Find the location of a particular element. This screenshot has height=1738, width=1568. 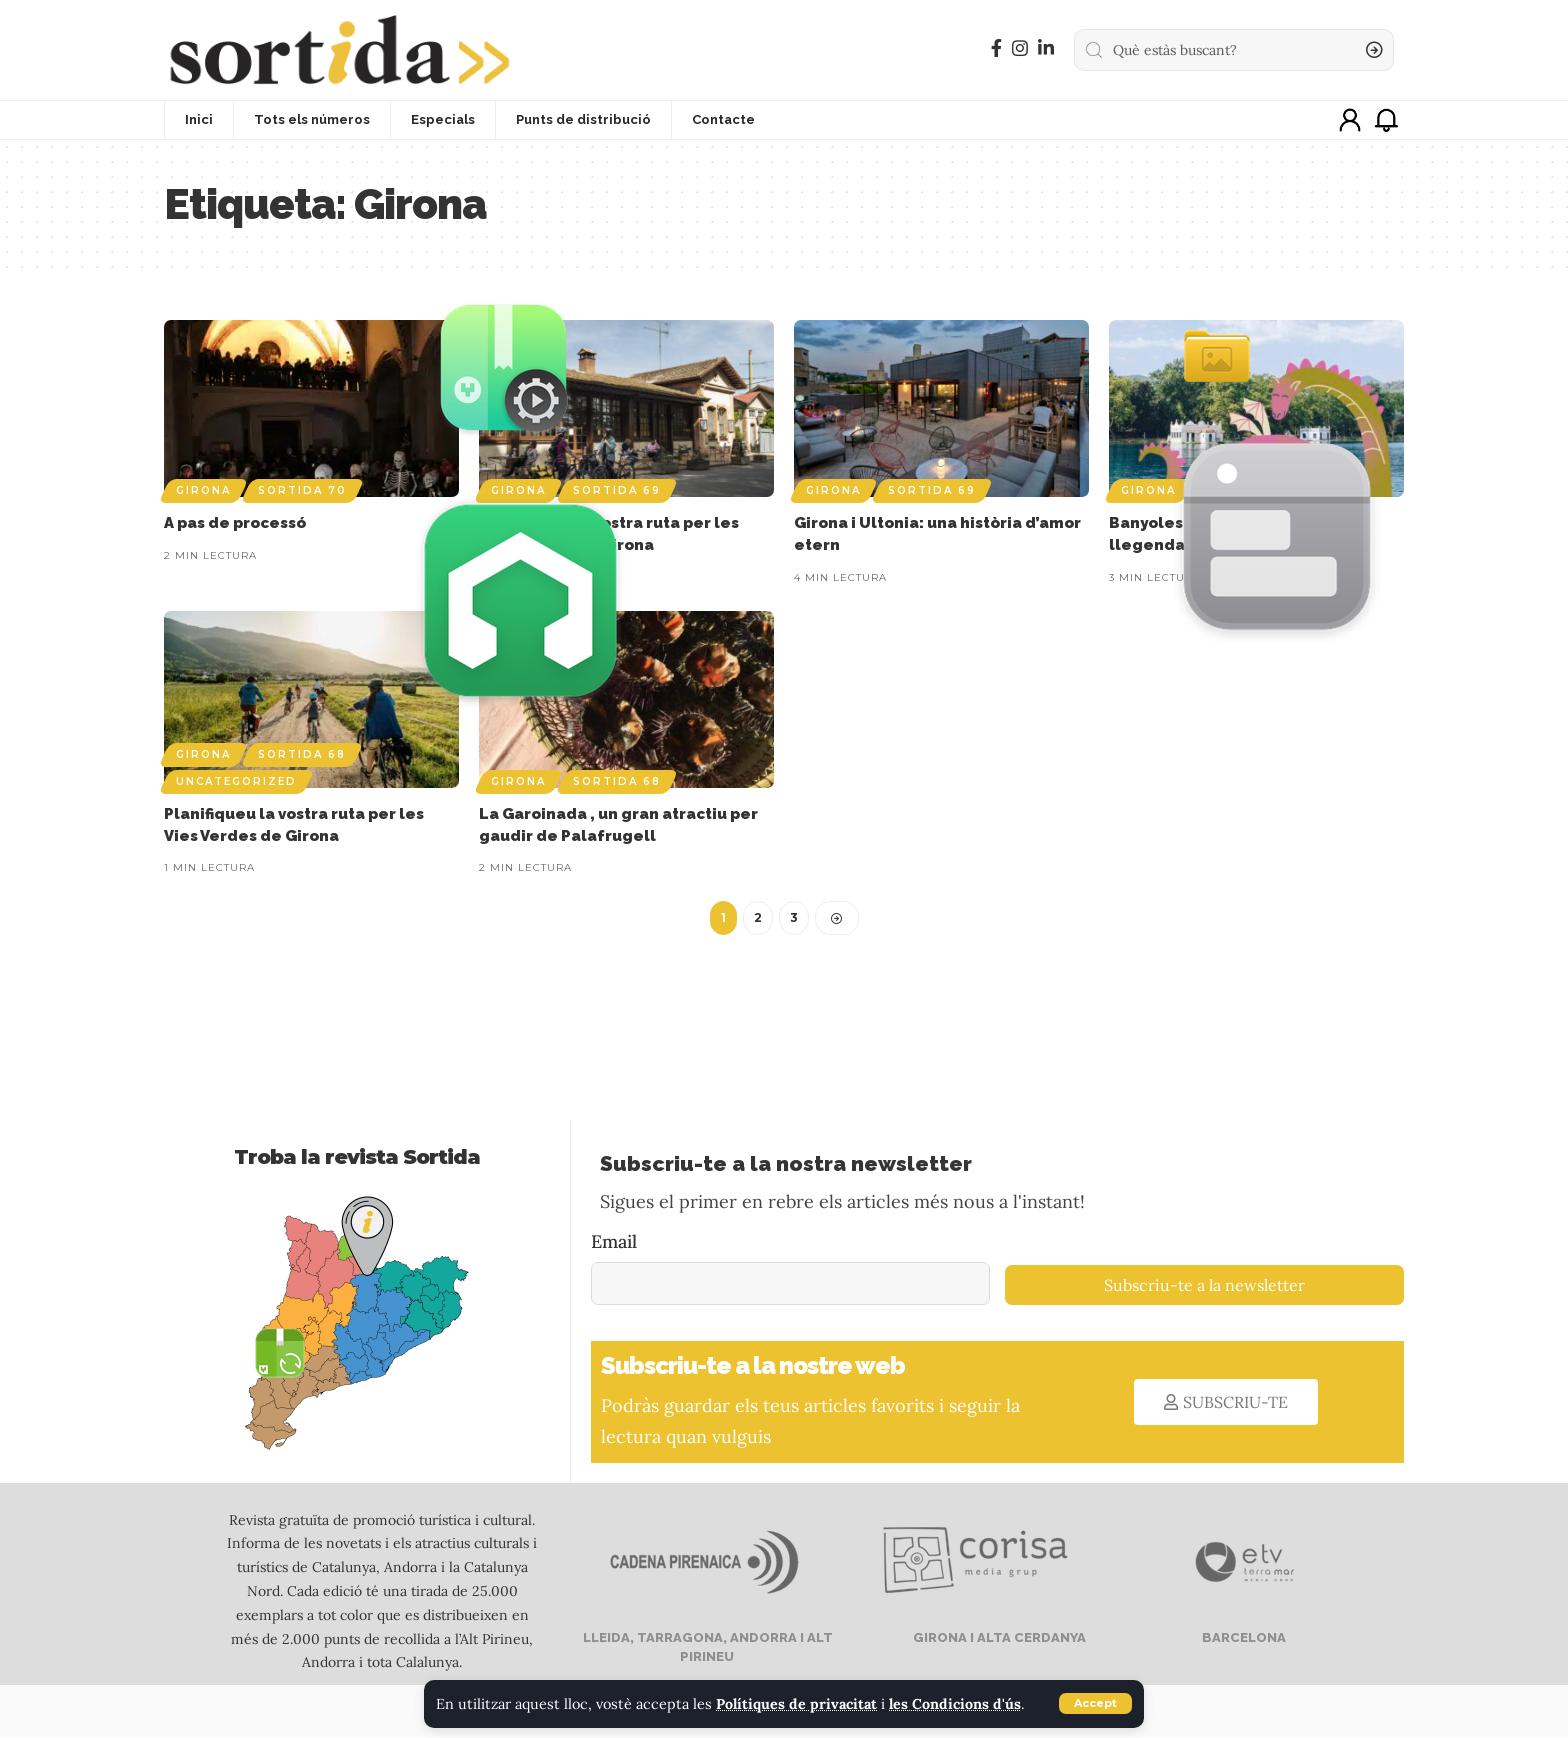

open LMMS music production software is located at coordinates (520, 600).